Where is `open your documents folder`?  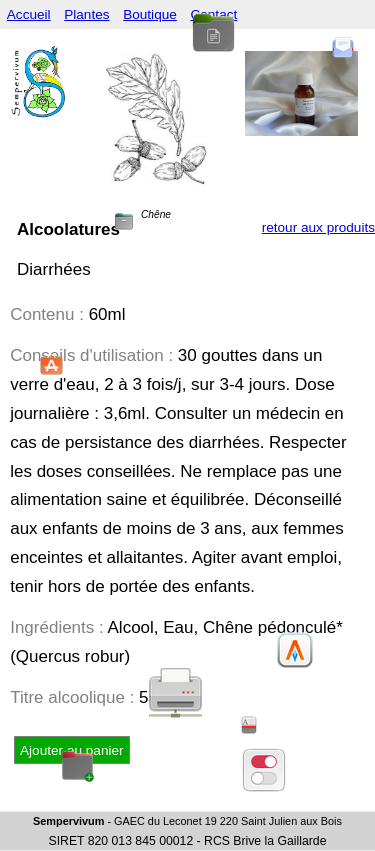
open your documents folder is located at coordinates (213, 32).